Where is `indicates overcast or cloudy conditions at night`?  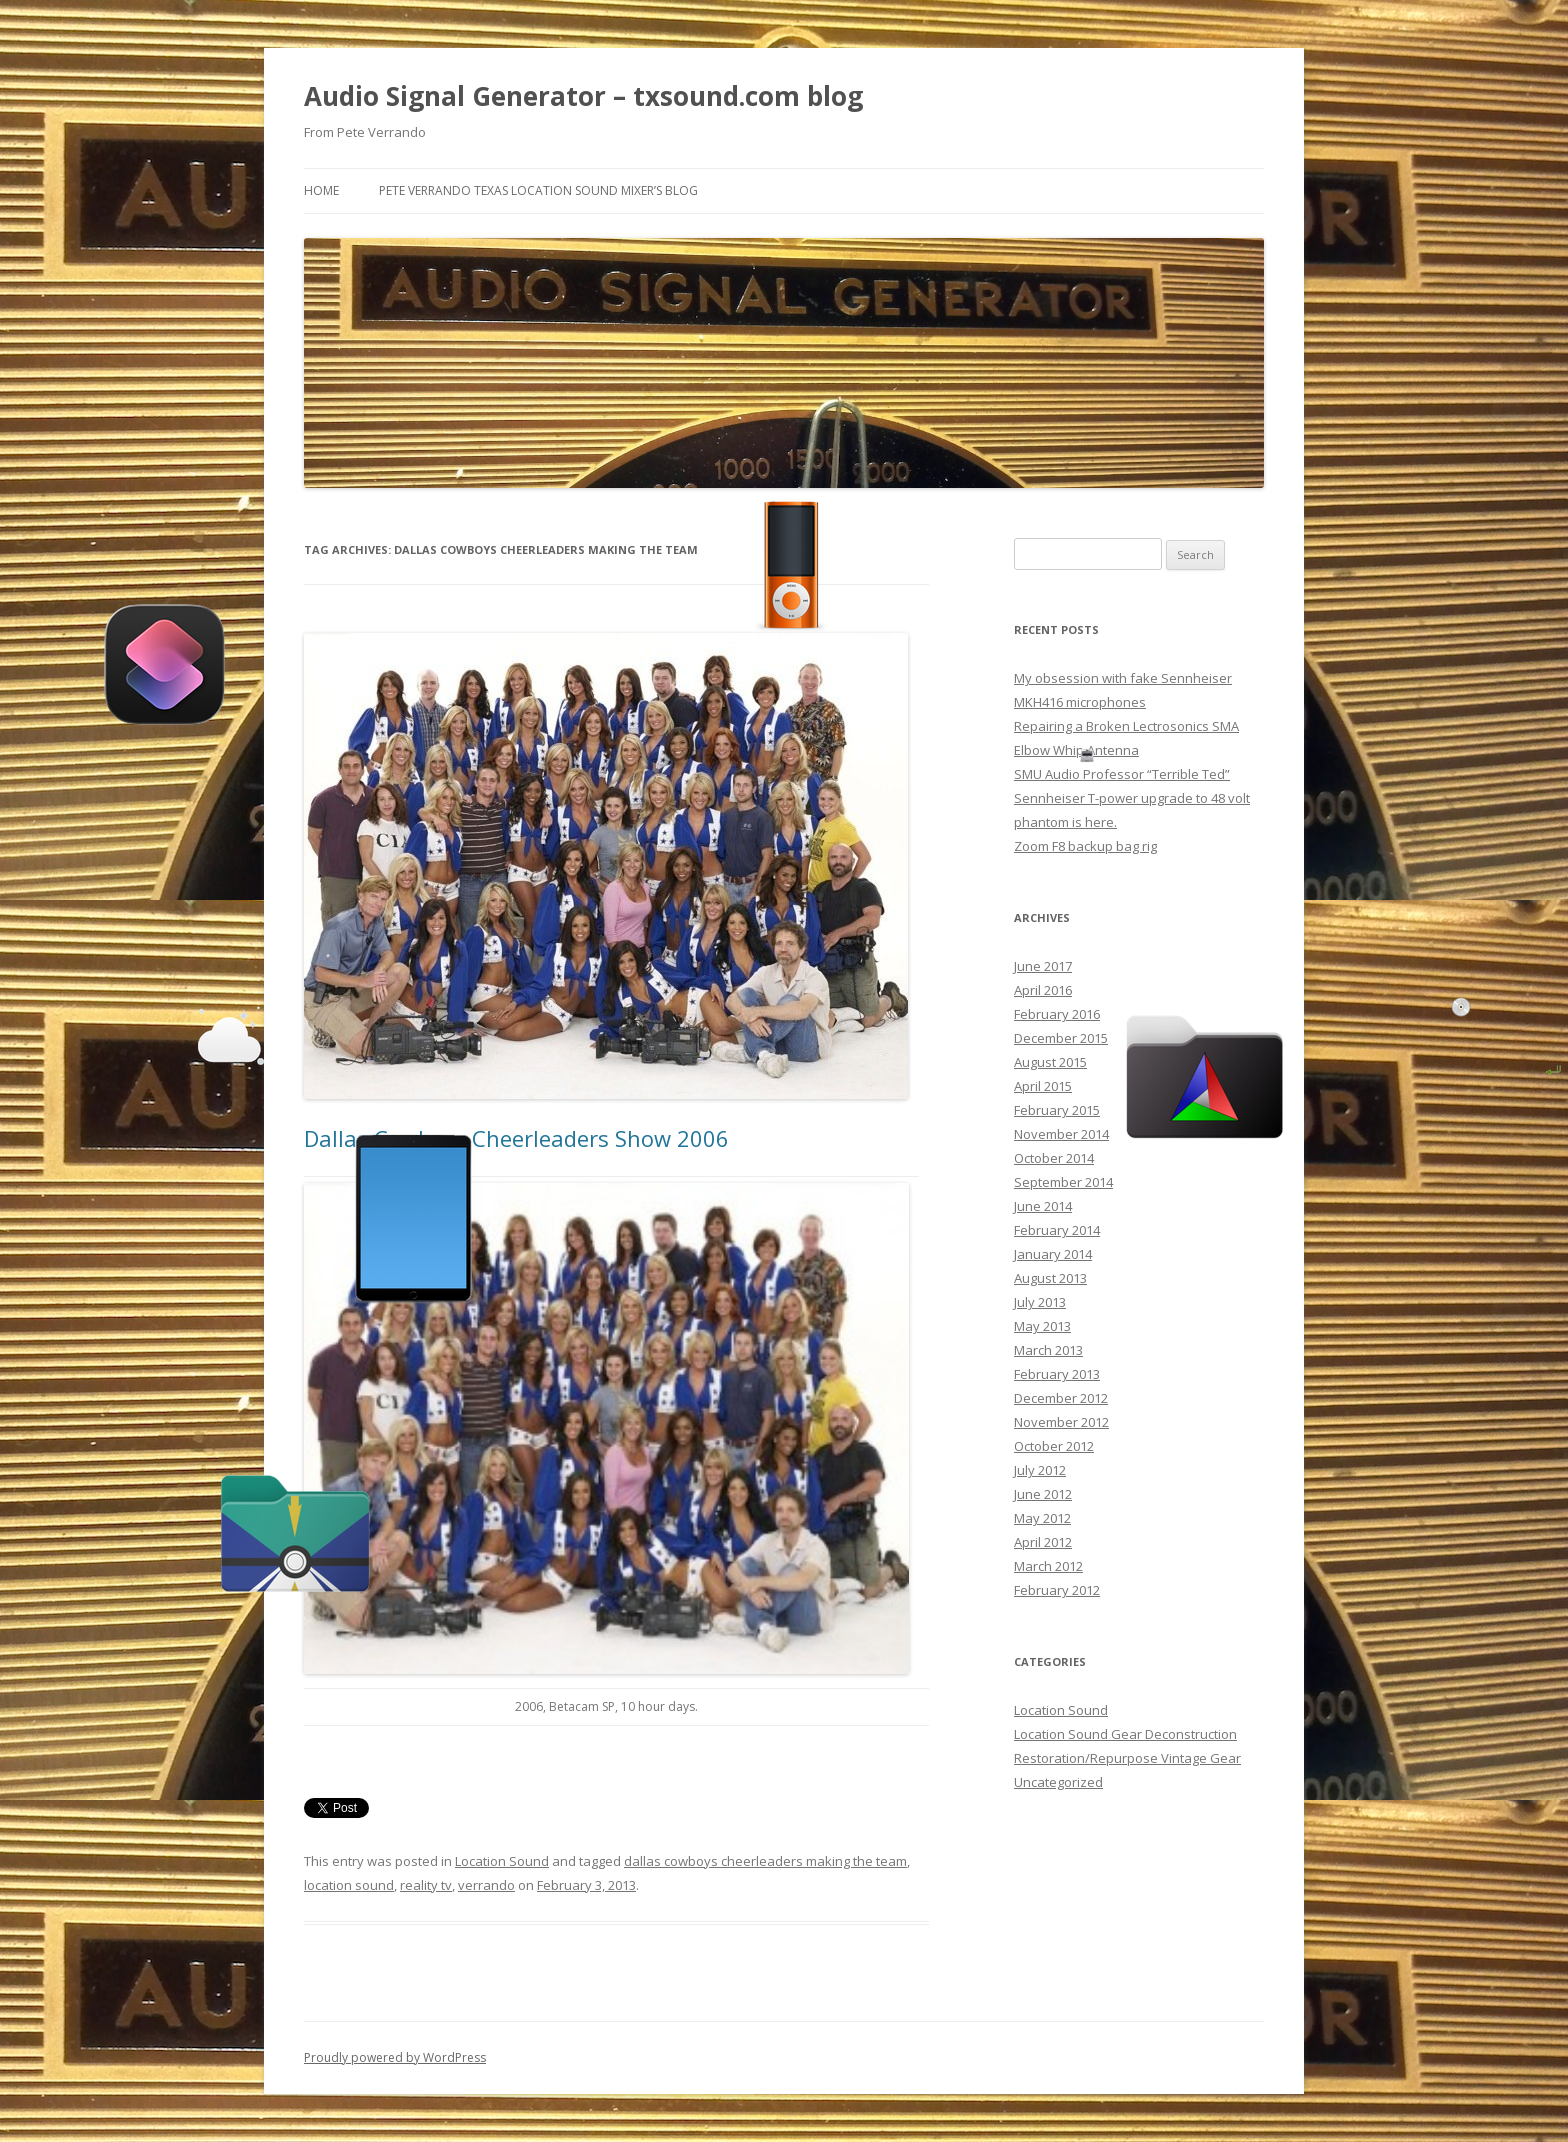 indicates overcast or cloudy conditions at night is located at coordinates (231, 1038).